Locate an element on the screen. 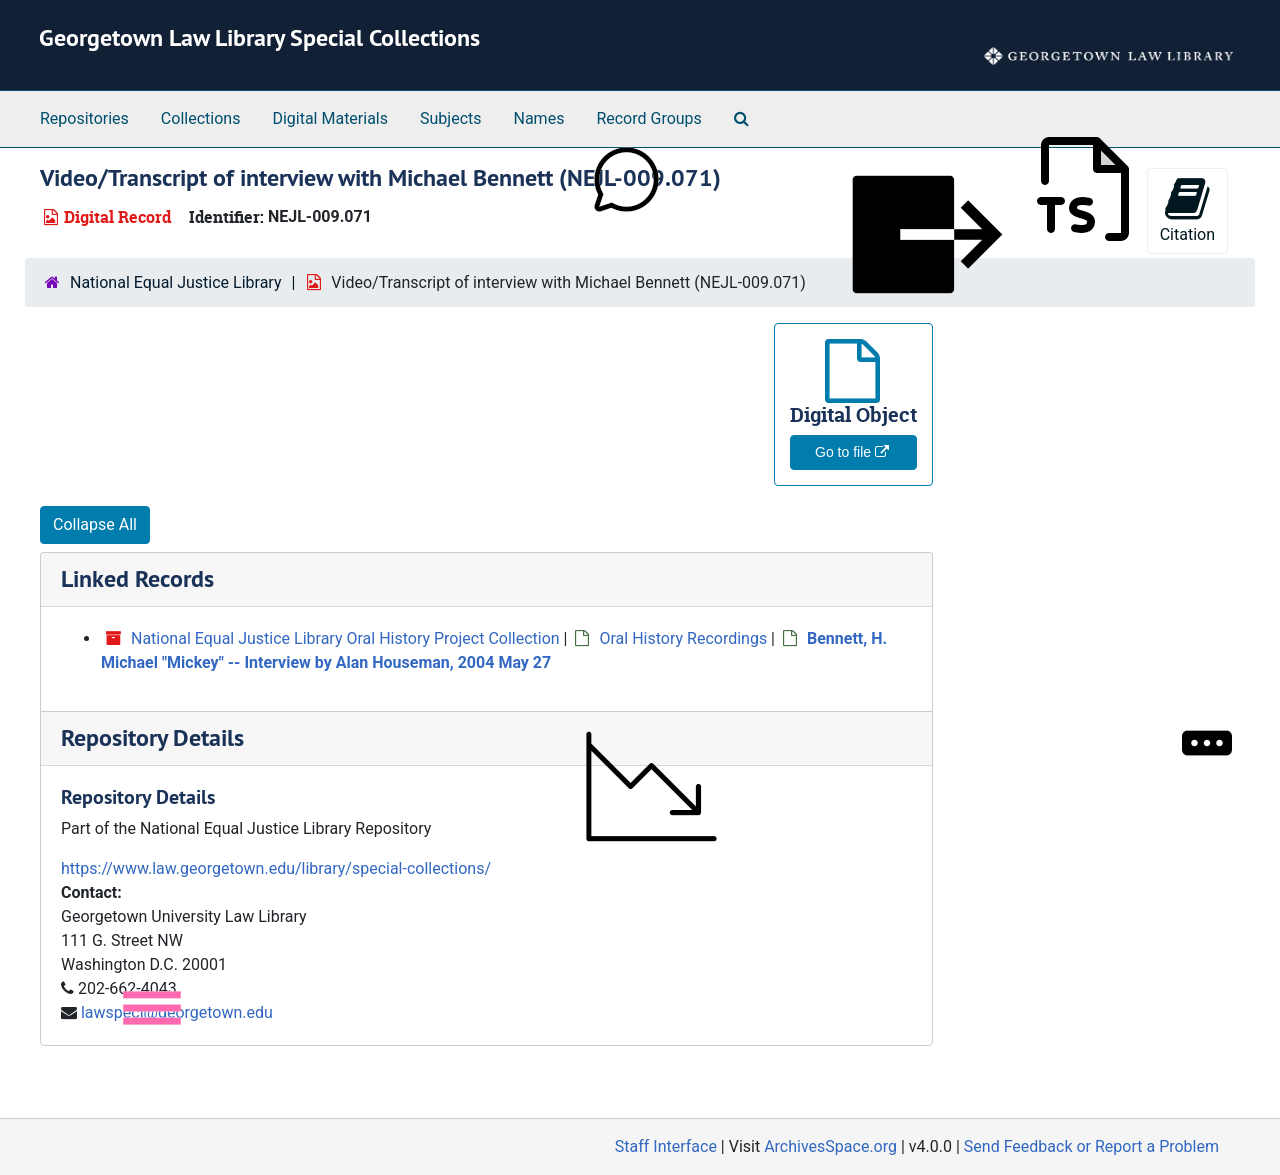 This screenshot has height=1175, width=1280. typescript source file is located at coordinates (1085, 189).